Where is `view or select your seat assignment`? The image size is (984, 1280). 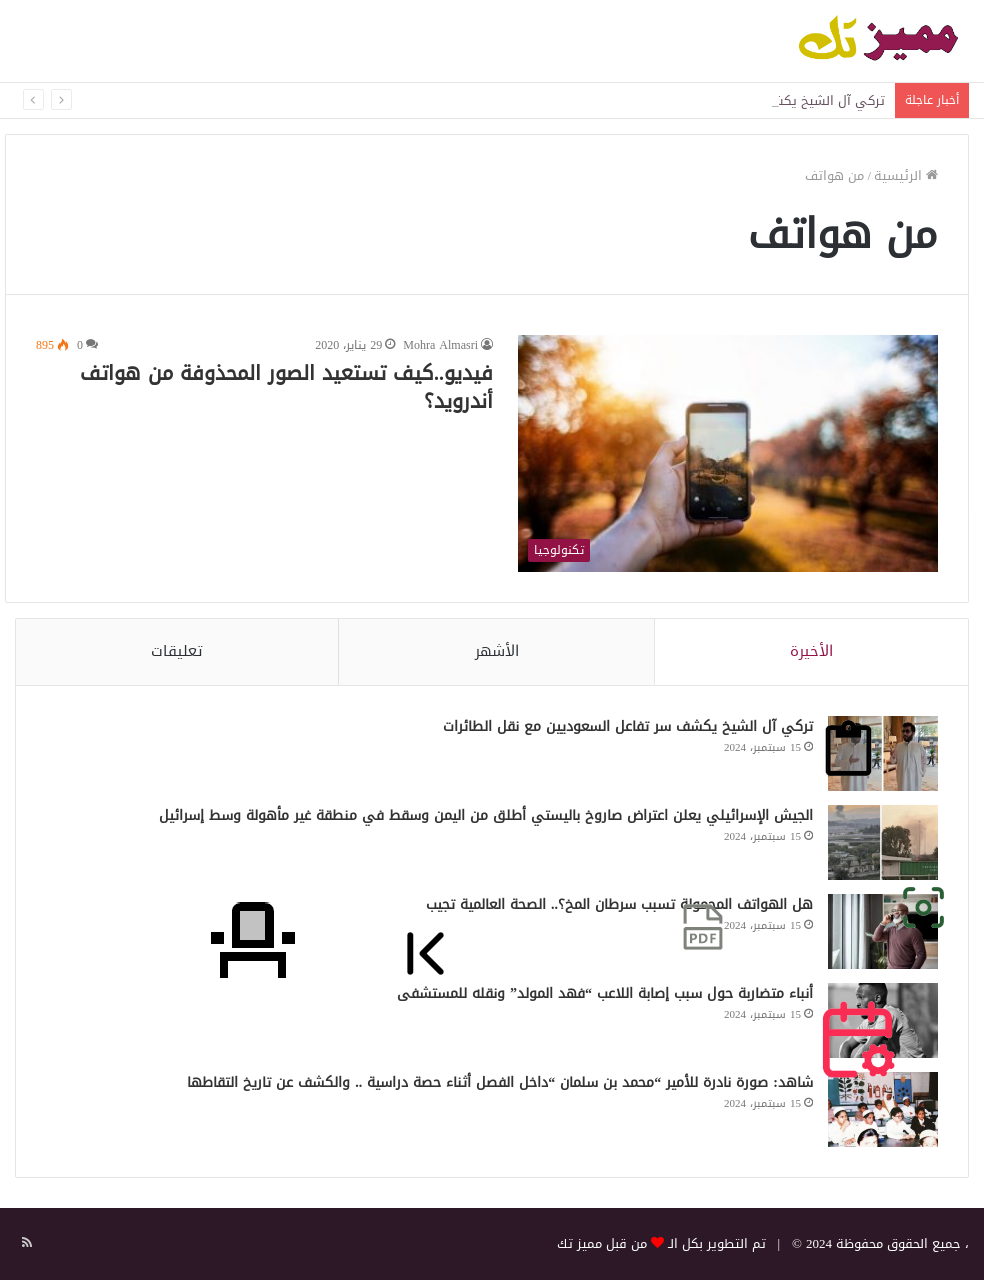 view or select your seat assignment is located at coordinates (253, 940).